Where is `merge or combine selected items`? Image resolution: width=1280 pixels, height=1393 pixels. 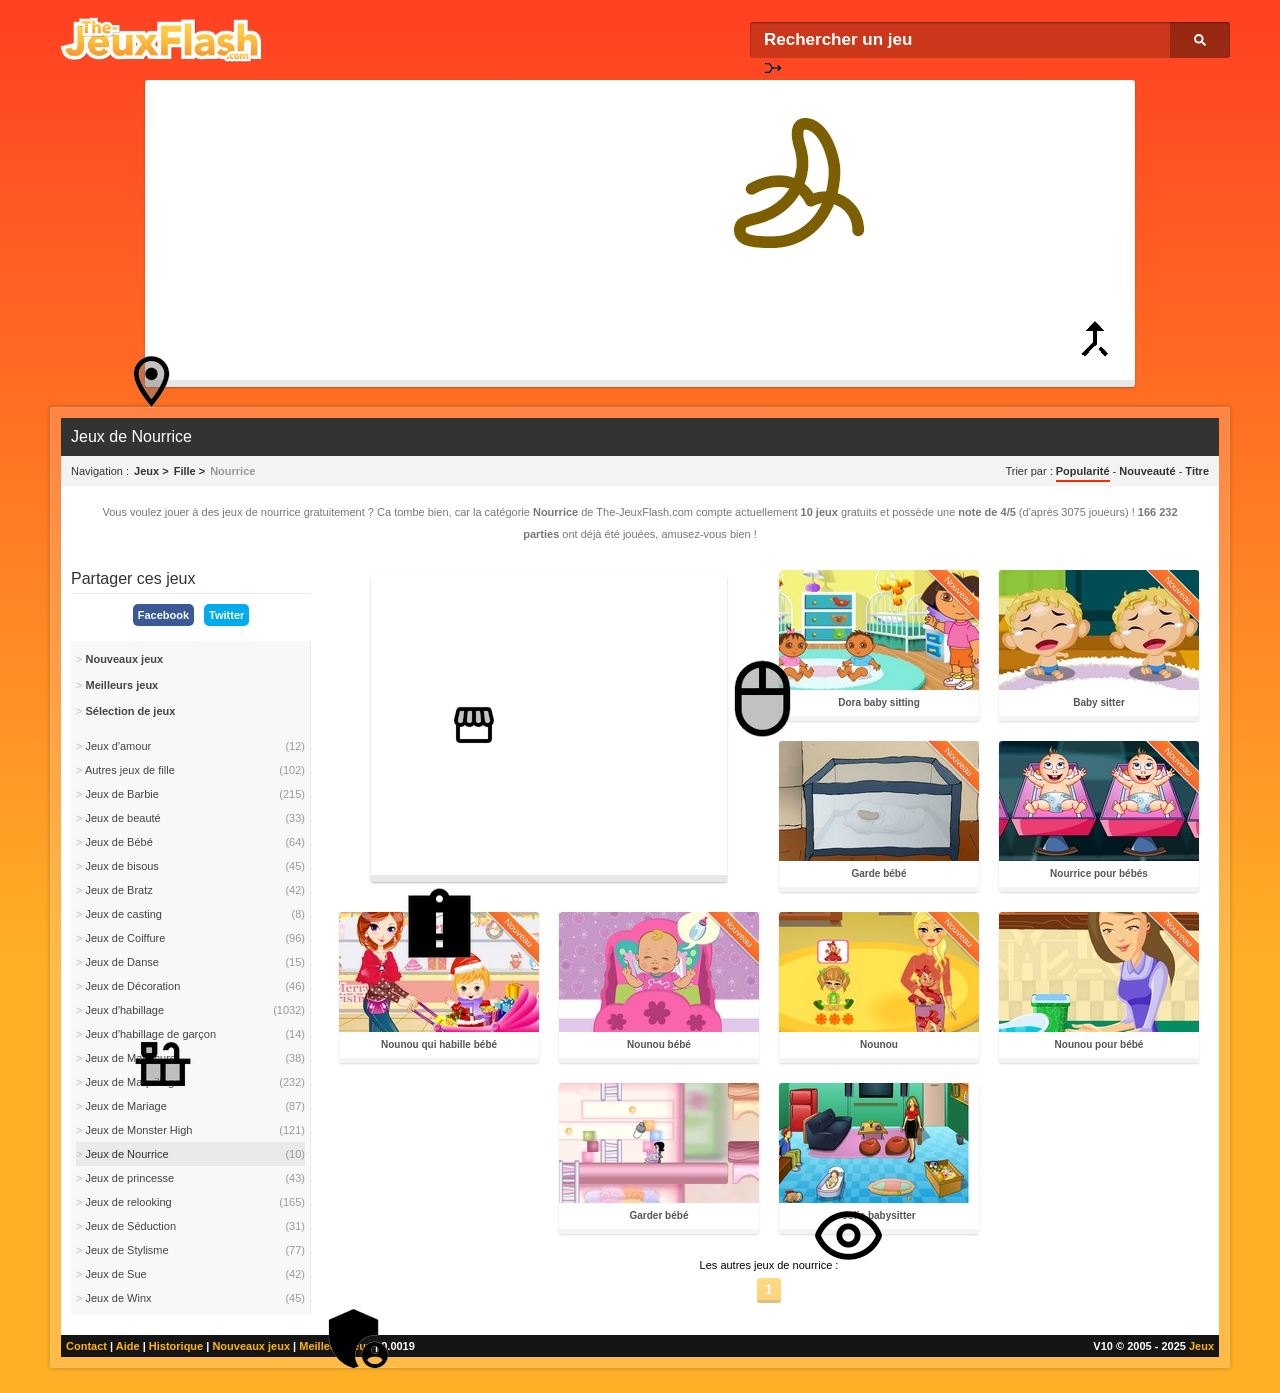 merge or combine selected items is located at coordinates (773, 68).